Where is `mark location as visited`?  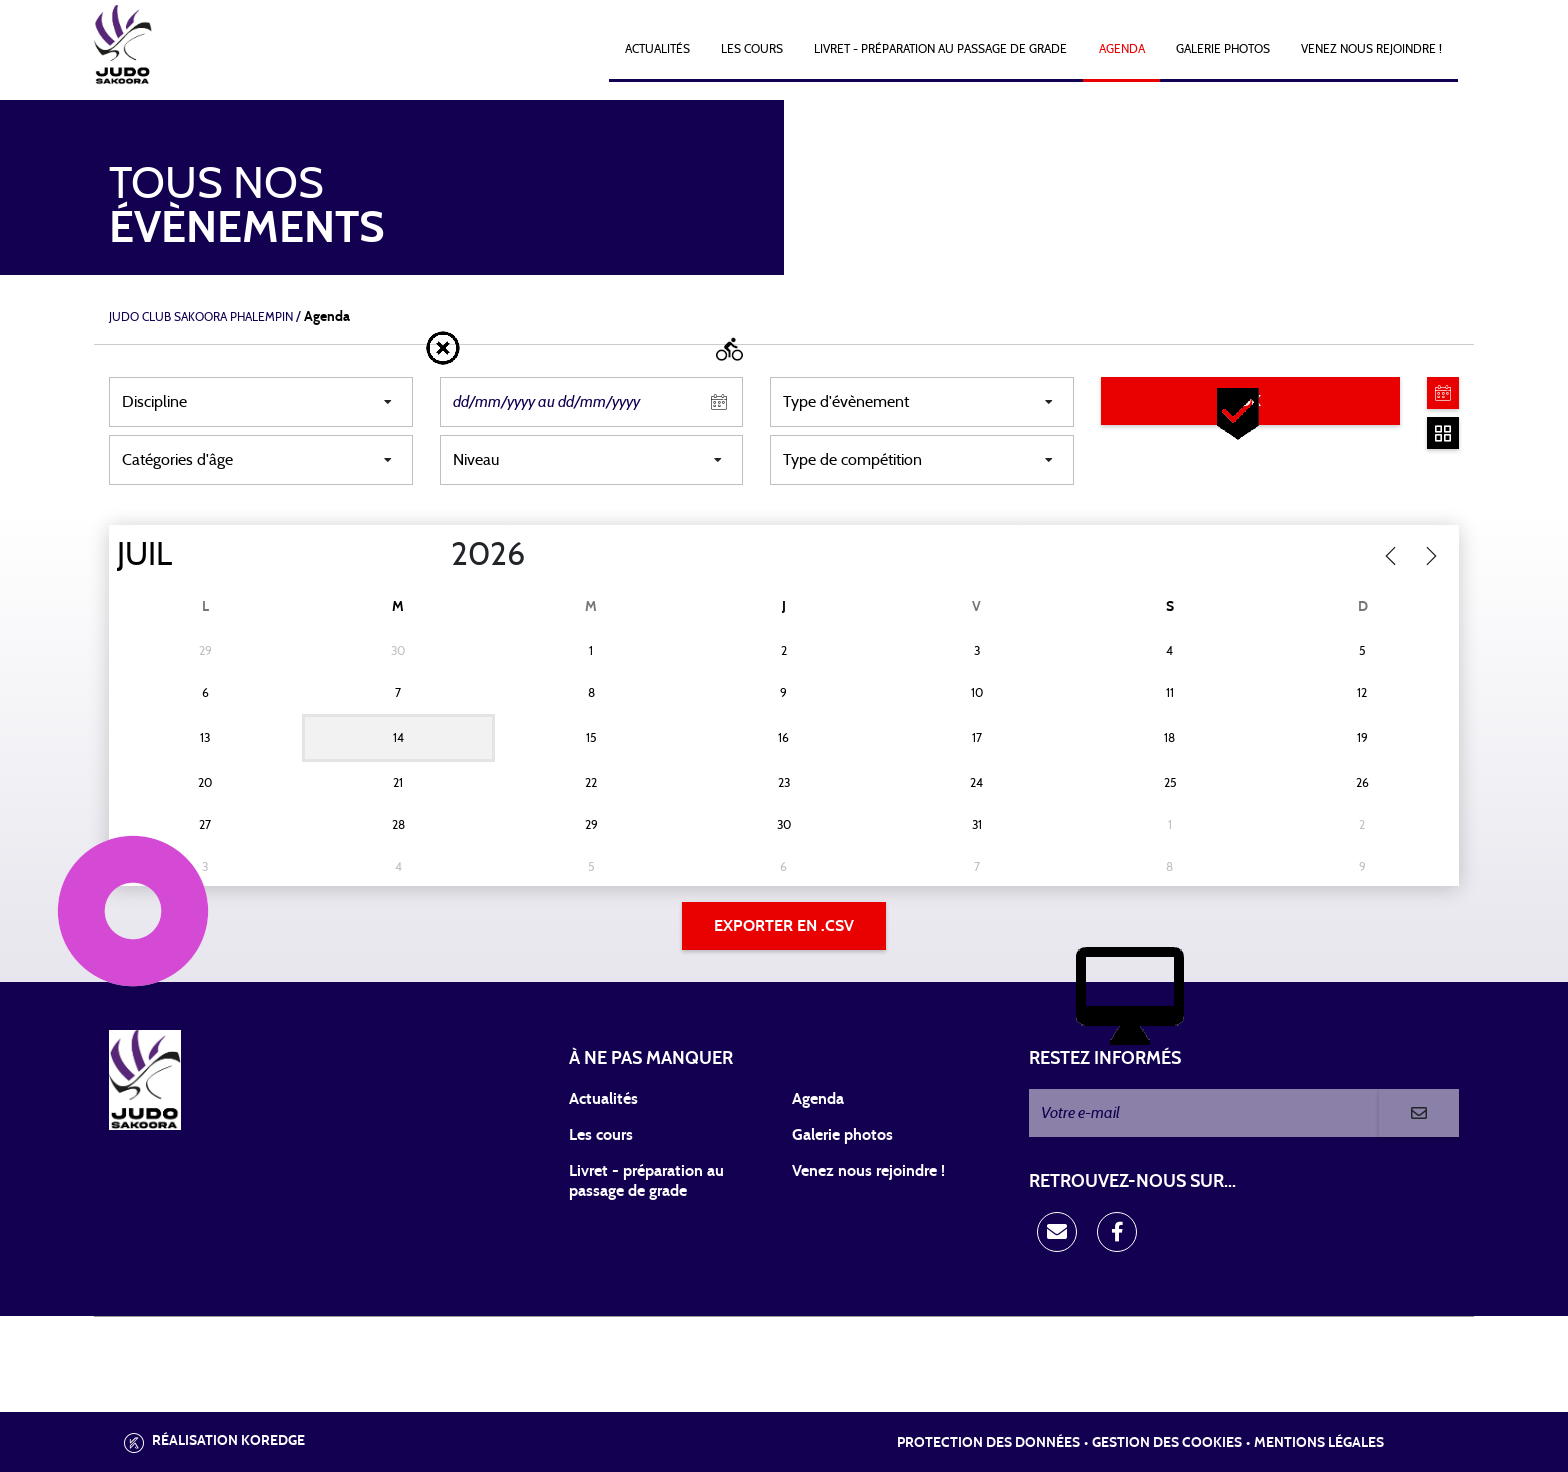
mark location as visited is located at coordinates (1238, 414).